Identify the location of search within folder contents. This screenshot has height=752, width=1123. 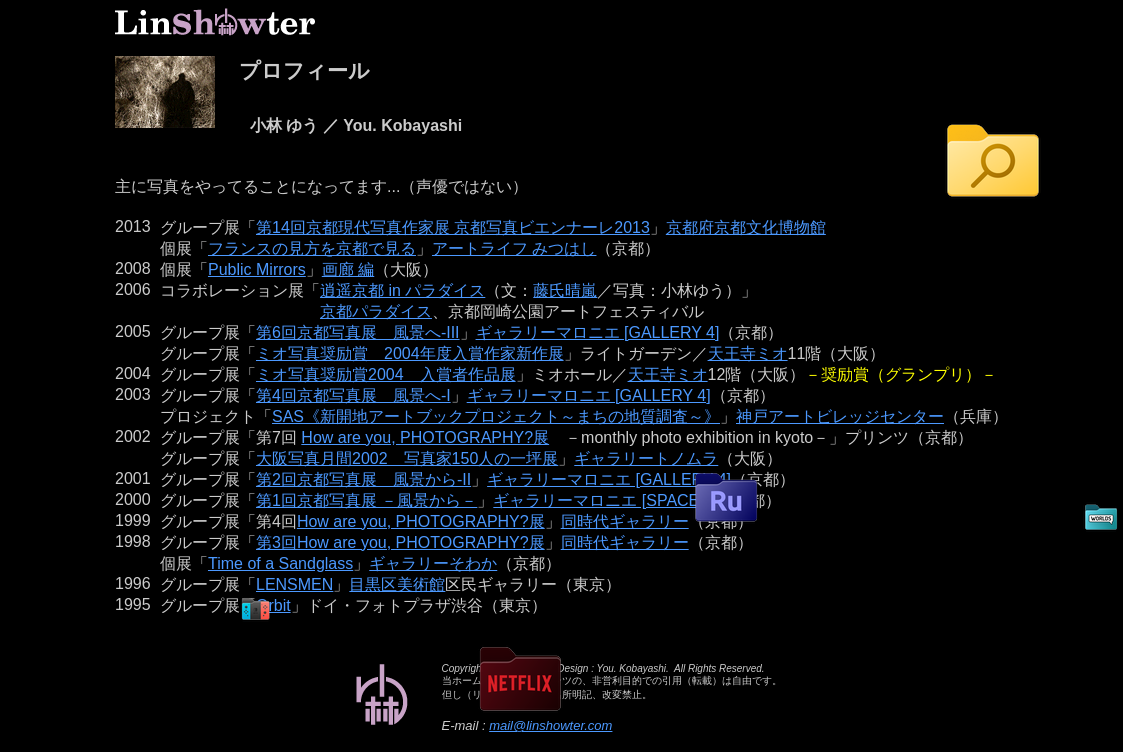
(993, 163).